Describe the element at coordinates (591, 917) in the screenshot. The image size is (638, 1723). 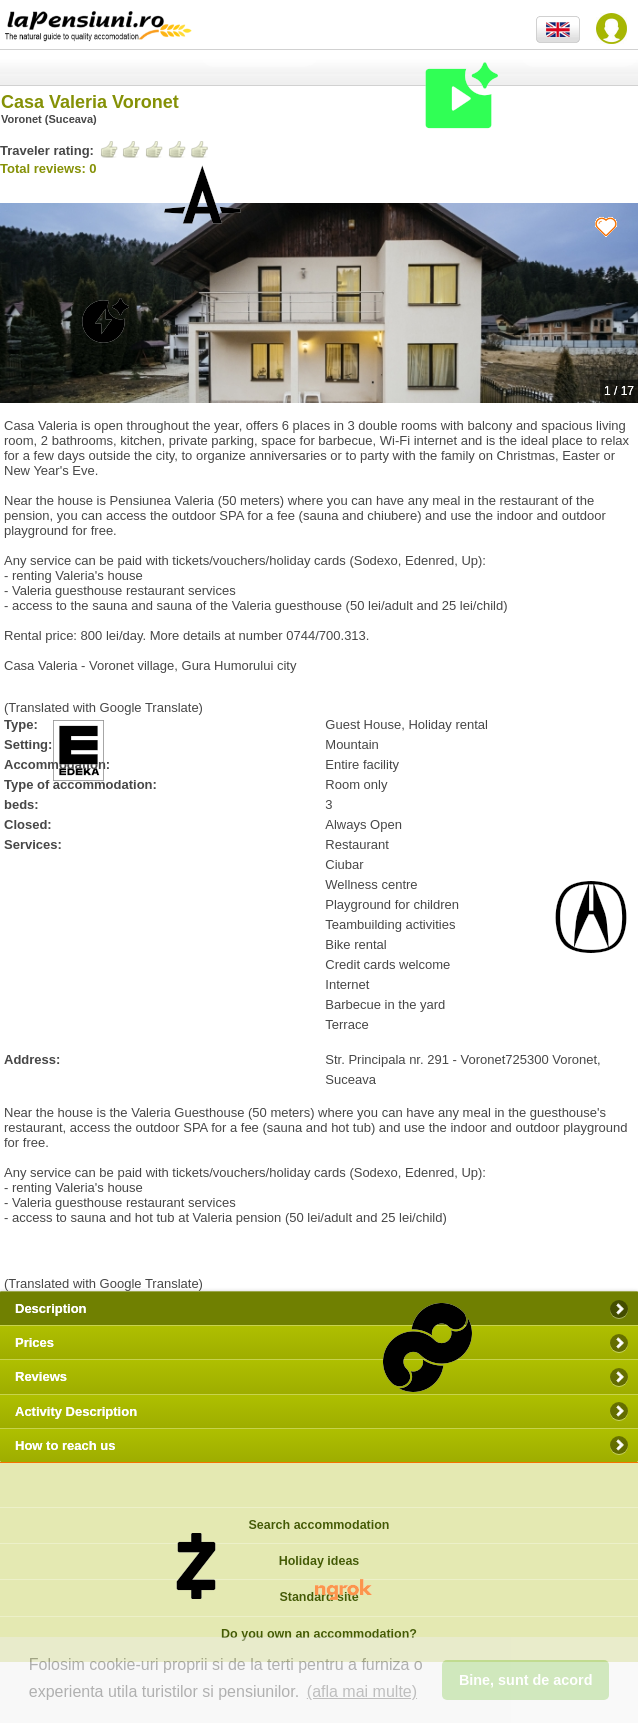
I see `Acura brand logo` at that location.